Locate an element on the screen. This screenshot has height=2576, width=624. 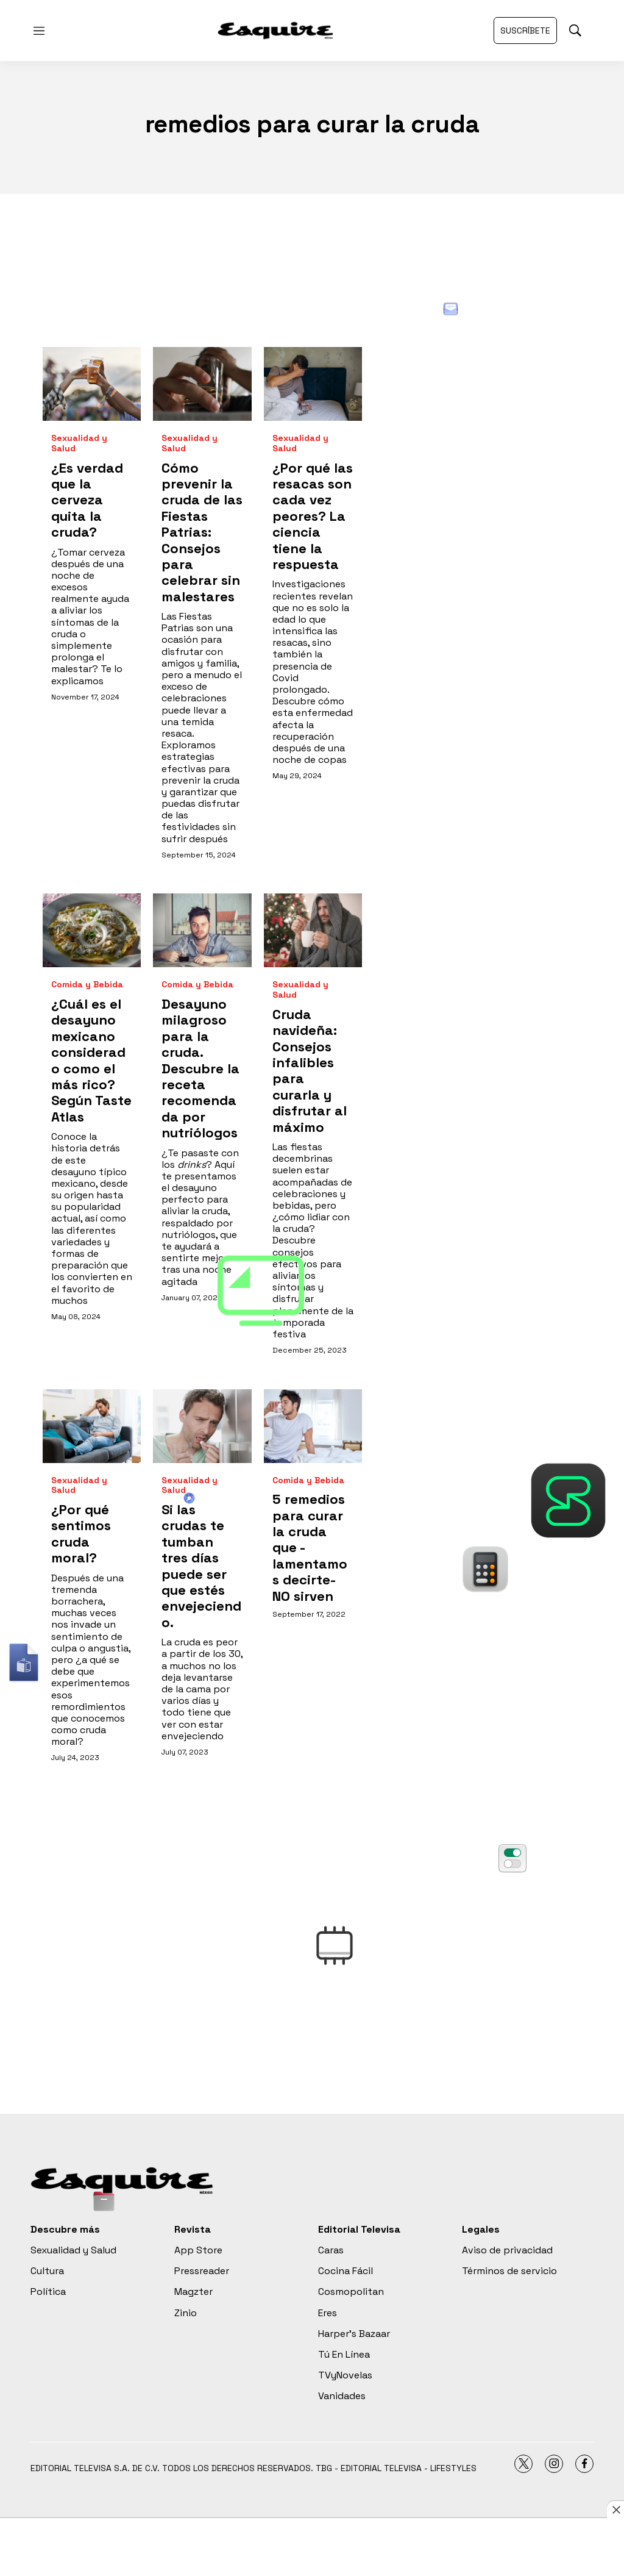
open the web browser app is located at coordinates (189, 1498).